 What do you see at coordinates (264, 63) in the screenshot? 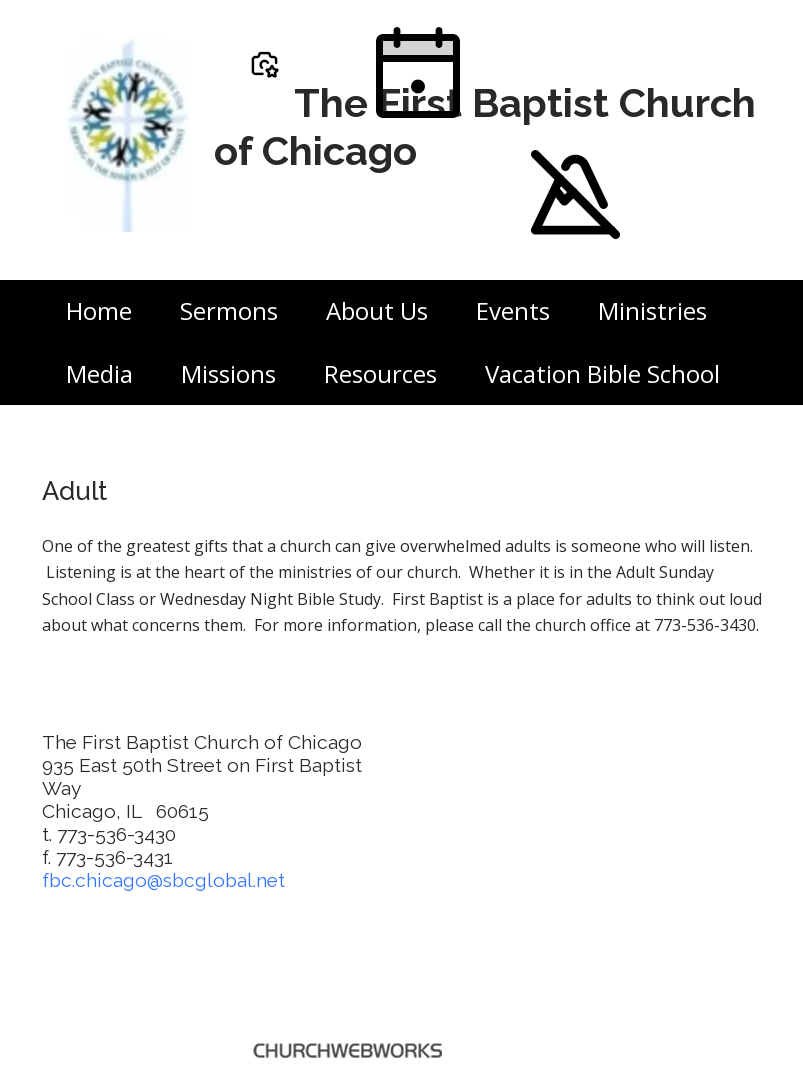
I see `mark a photo as favorite` at bounding box center [264, 63].